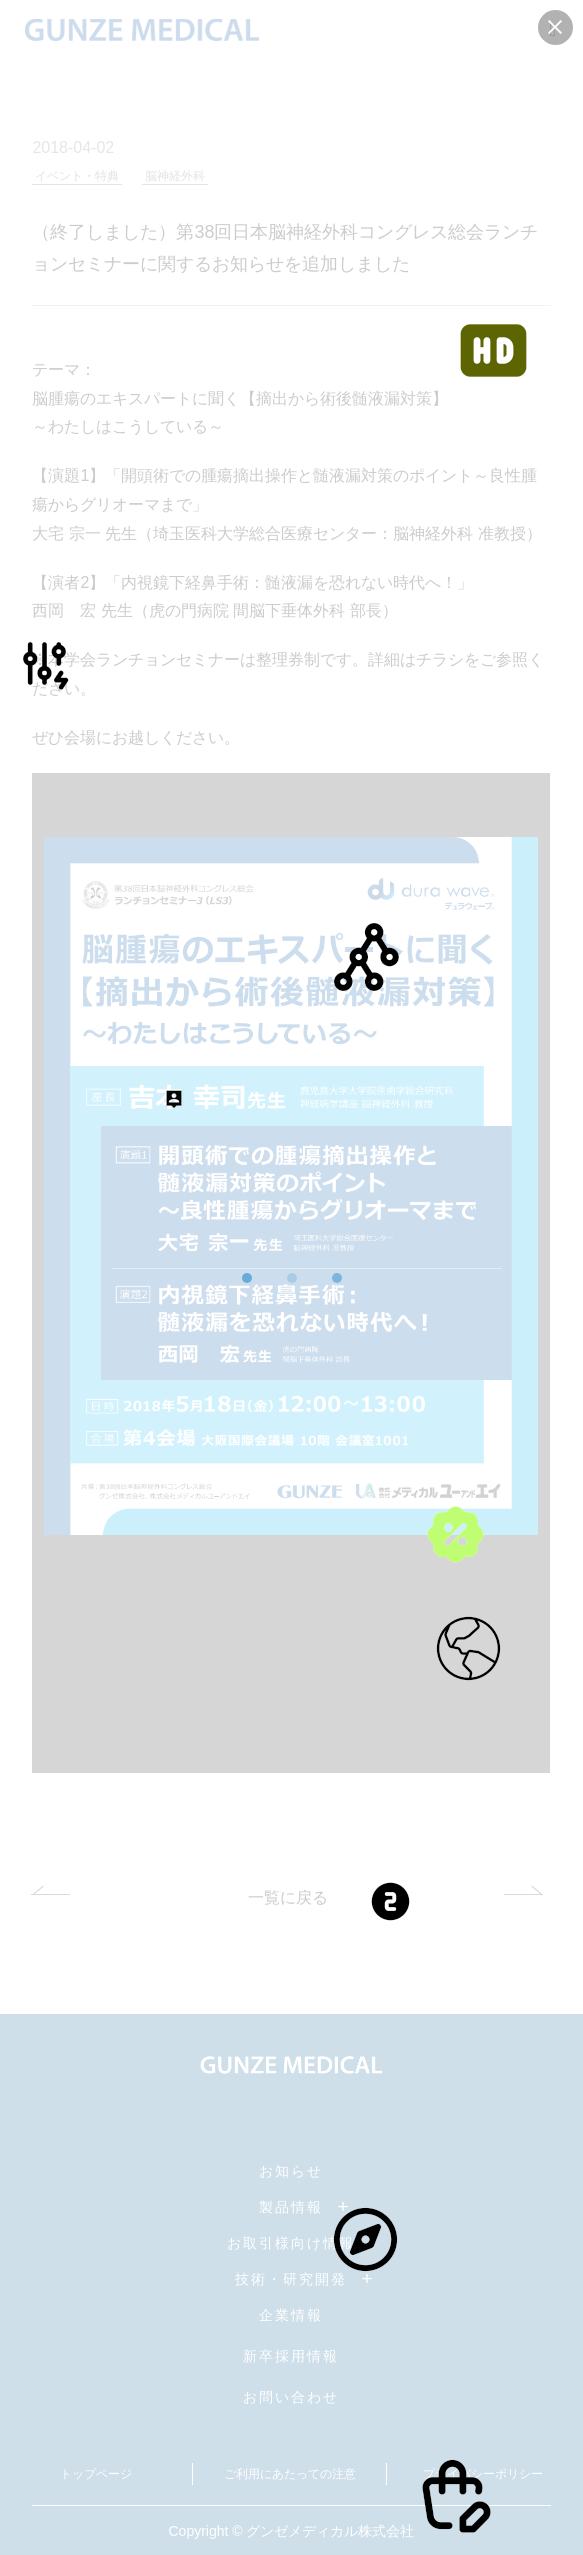 The height and width of the screenshot is (2555, 583). Describe the element at coordinates (455, 1534) in the screenshot. I see `view available discounts or promotions` at that location.